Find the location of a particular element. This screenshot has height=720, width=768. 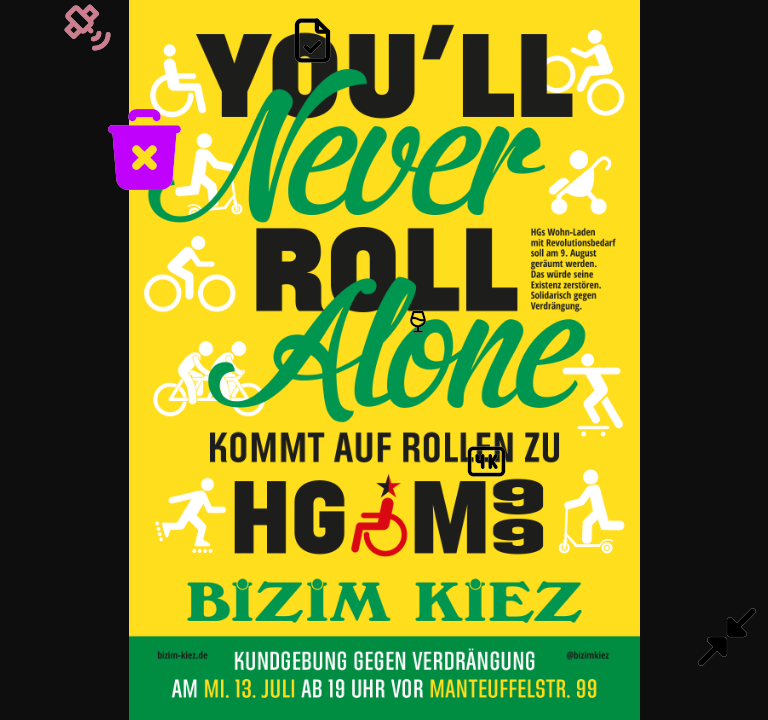

permanently delete item is located at coordinates (144, 149).